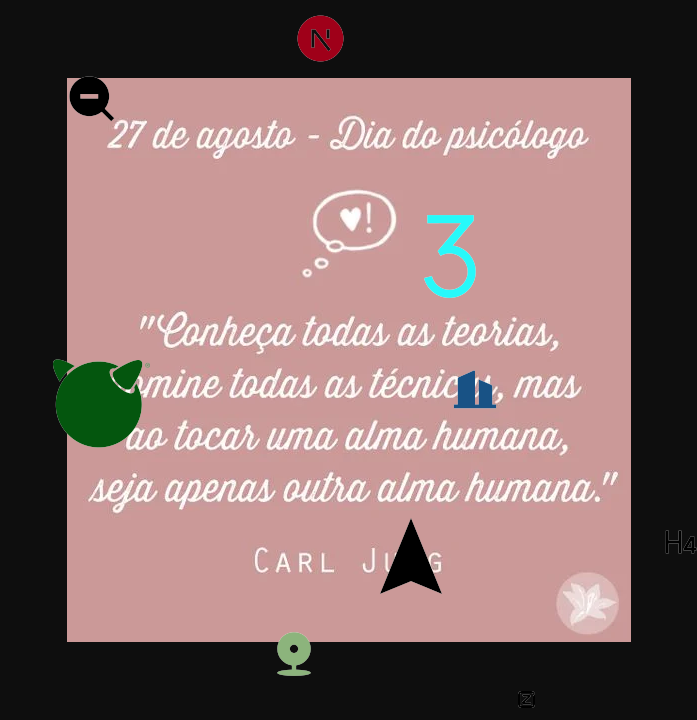 Image resolution: width=697 pixels, height=720 pixels. What do you see at coordinates (101, 403) in the screenshot?
I see `FreeBSD operating system logo` at bounding box center [101, 403].